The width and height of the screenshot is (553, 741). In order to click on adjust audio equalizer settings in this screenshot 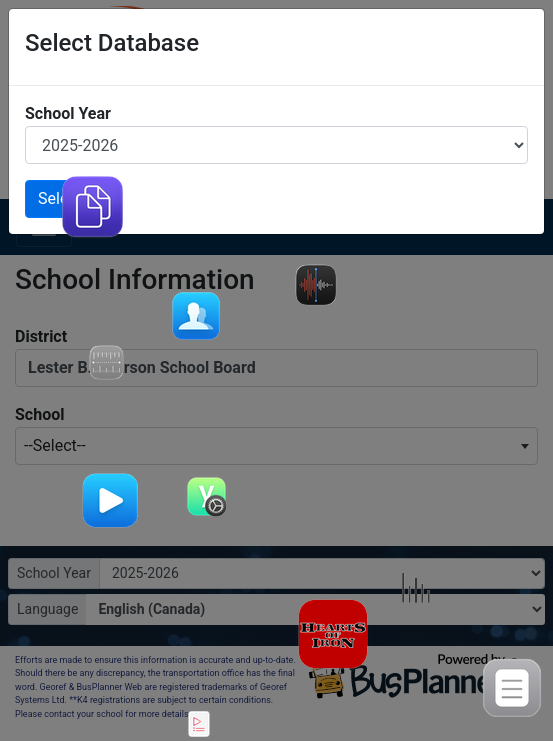, I will do `click(417, 588)`.